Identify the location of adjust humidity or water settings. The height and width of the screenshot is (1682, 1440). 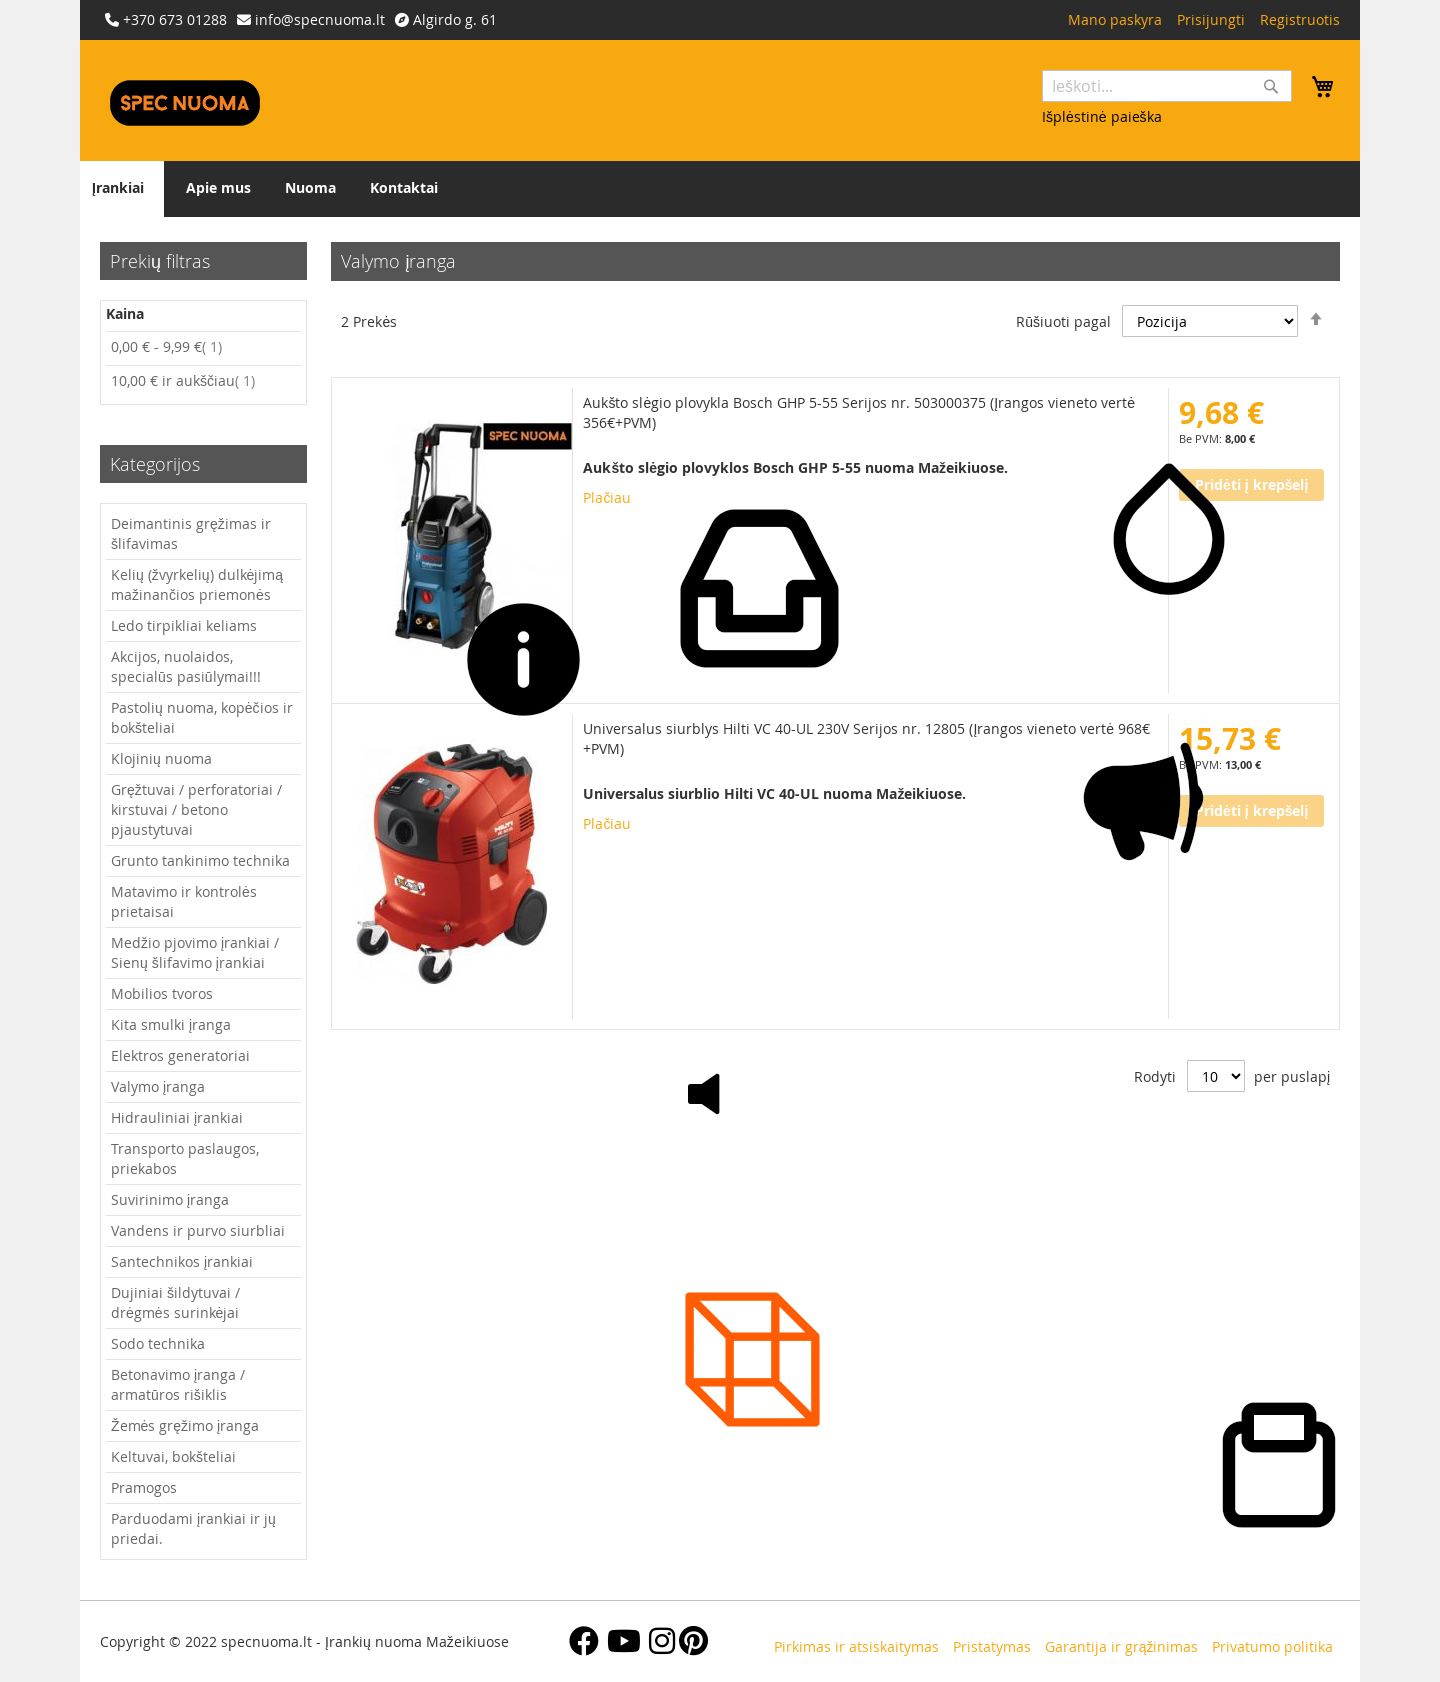
(1169, 527).